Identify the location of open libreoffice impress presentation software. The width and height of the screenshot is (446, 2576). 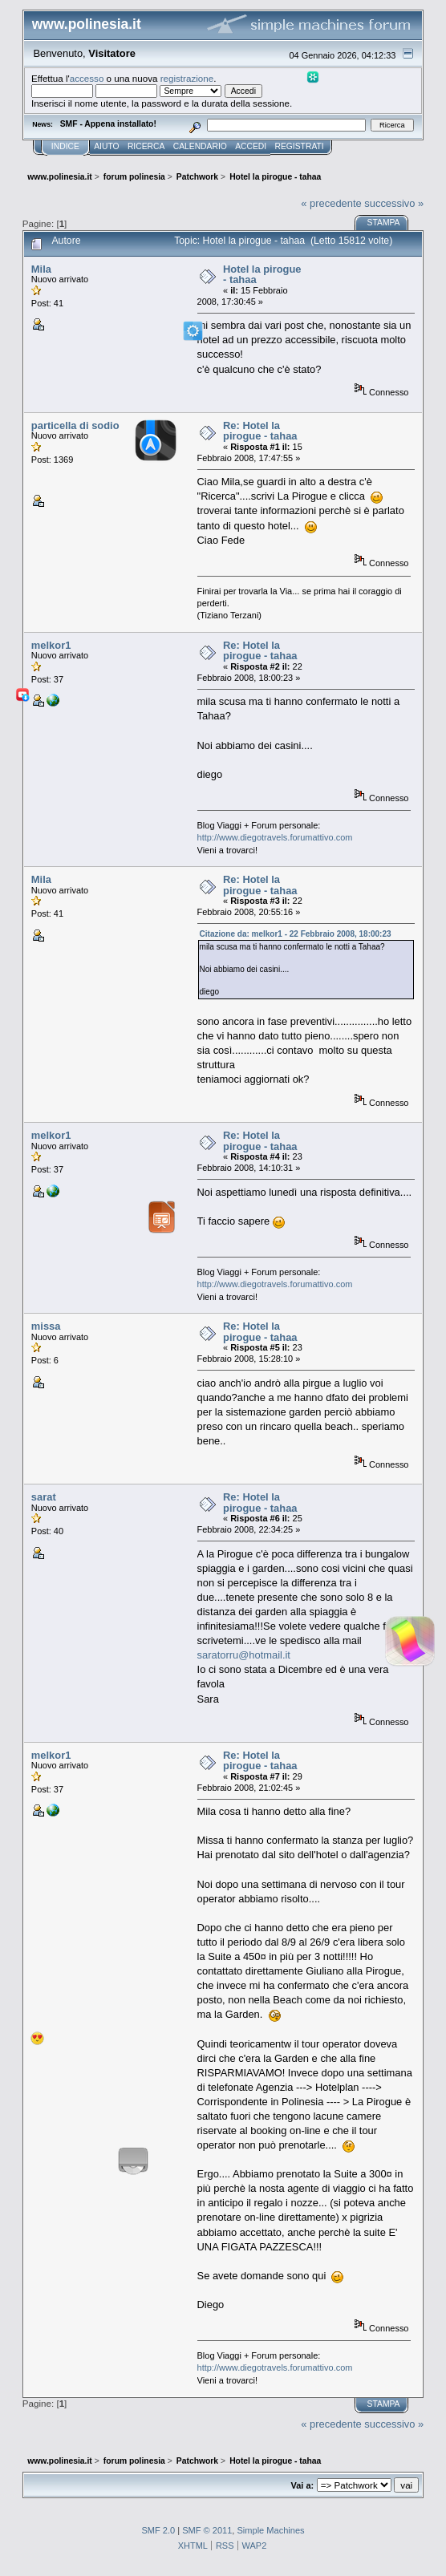
(161, 1217).